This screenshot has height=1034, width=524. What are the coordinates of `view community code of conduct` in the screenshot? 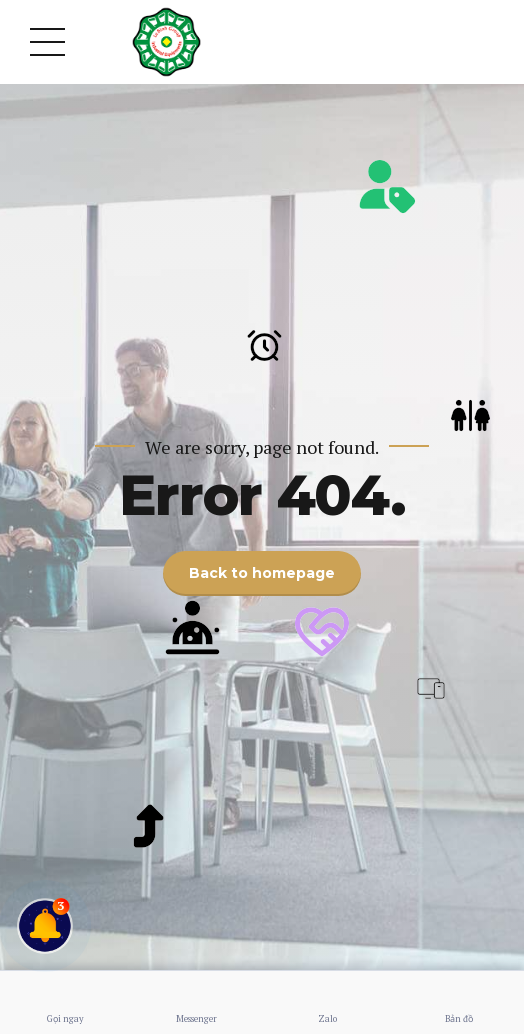 It's located at (322, 631).